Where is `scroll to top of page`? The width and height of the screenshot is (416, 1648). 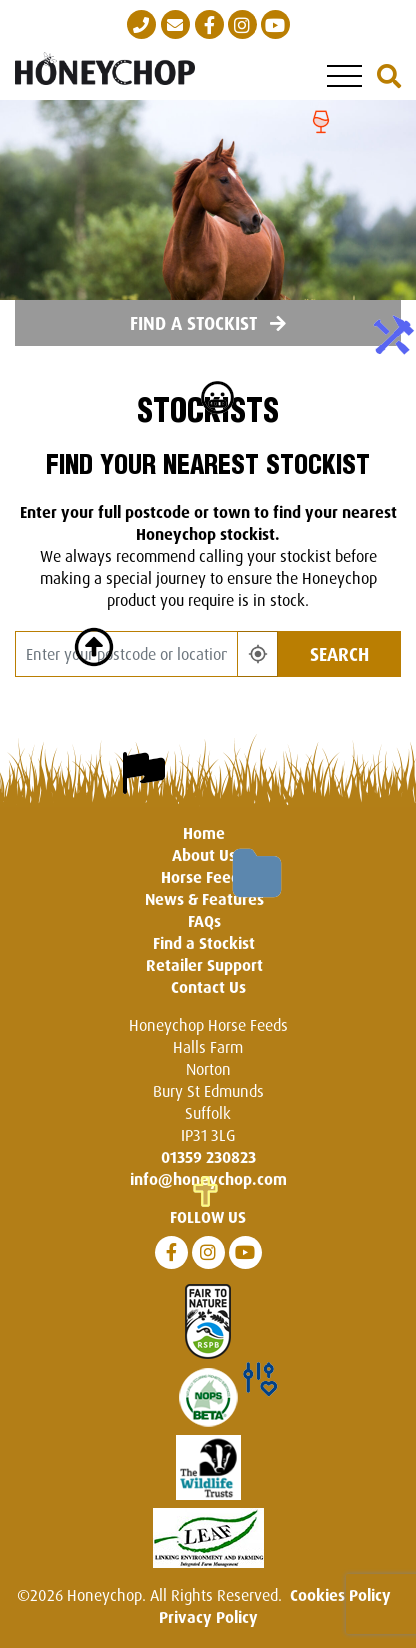 scroll to top of page is located at coordinates (94, 647).